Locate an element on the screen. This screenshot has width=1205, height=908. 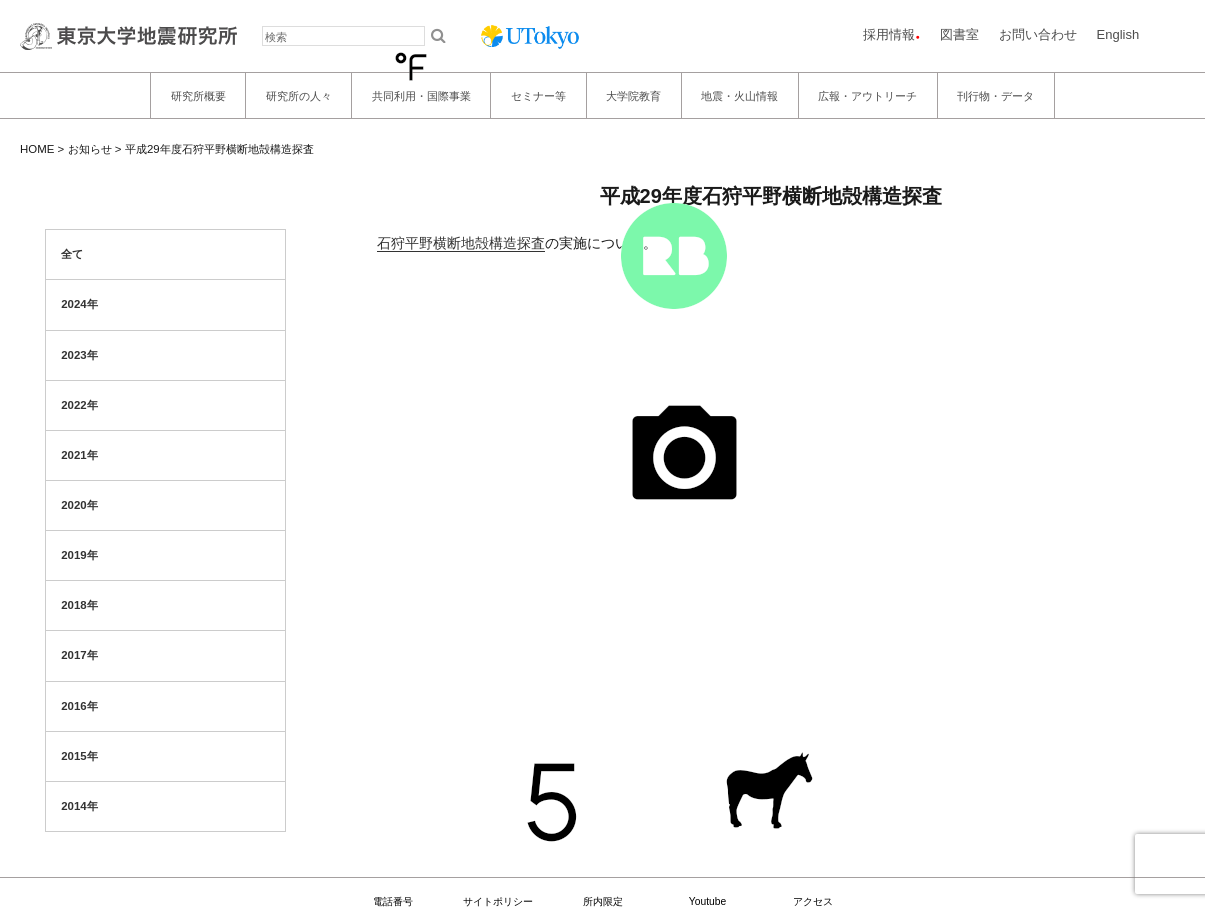
indicates temperature displayed in fahrenheit is located at coordinates (412, 66).